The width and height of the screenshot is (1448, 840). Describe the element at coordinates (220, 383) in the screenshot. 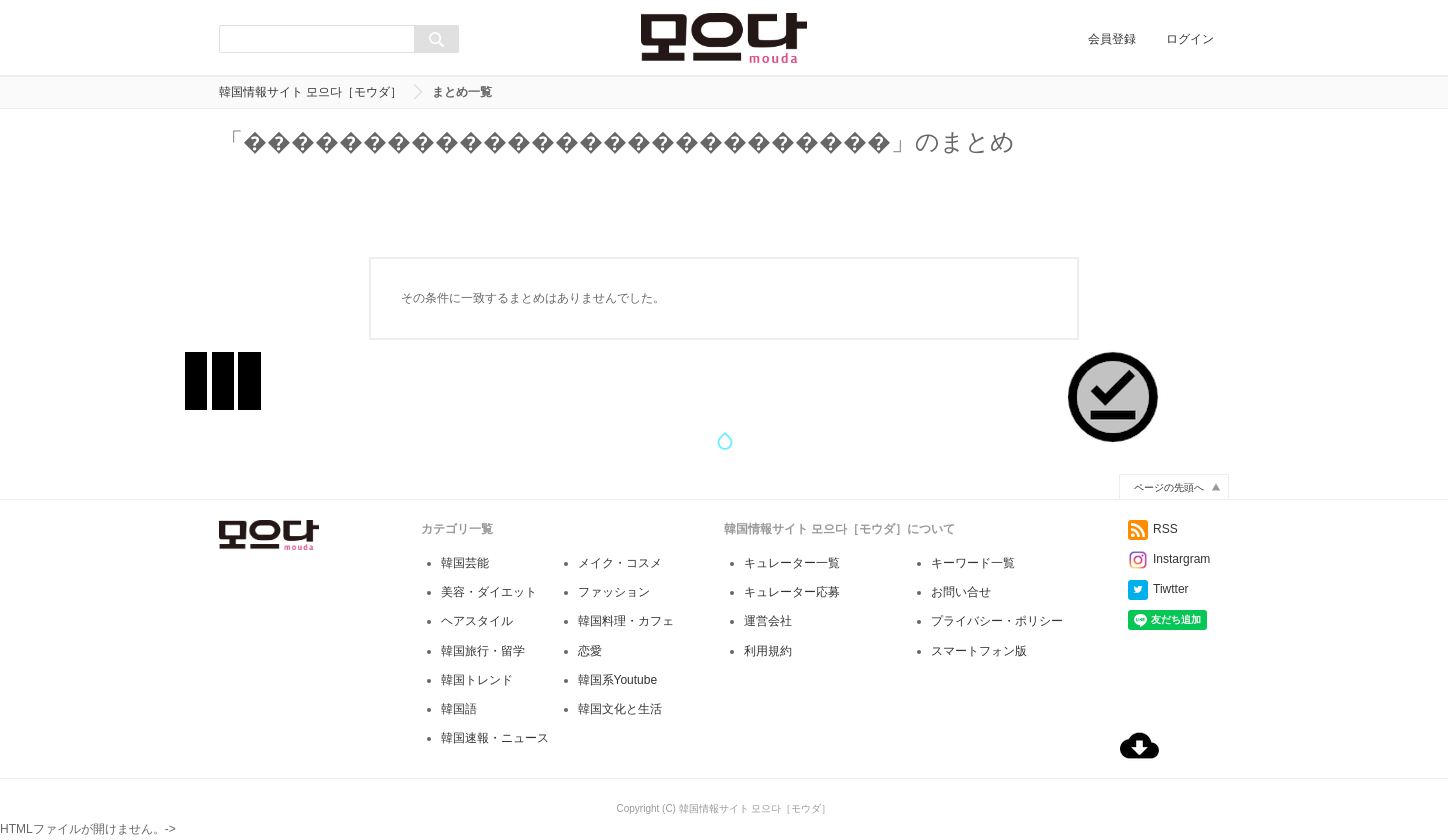

I see `switch to column view layout` at that location.